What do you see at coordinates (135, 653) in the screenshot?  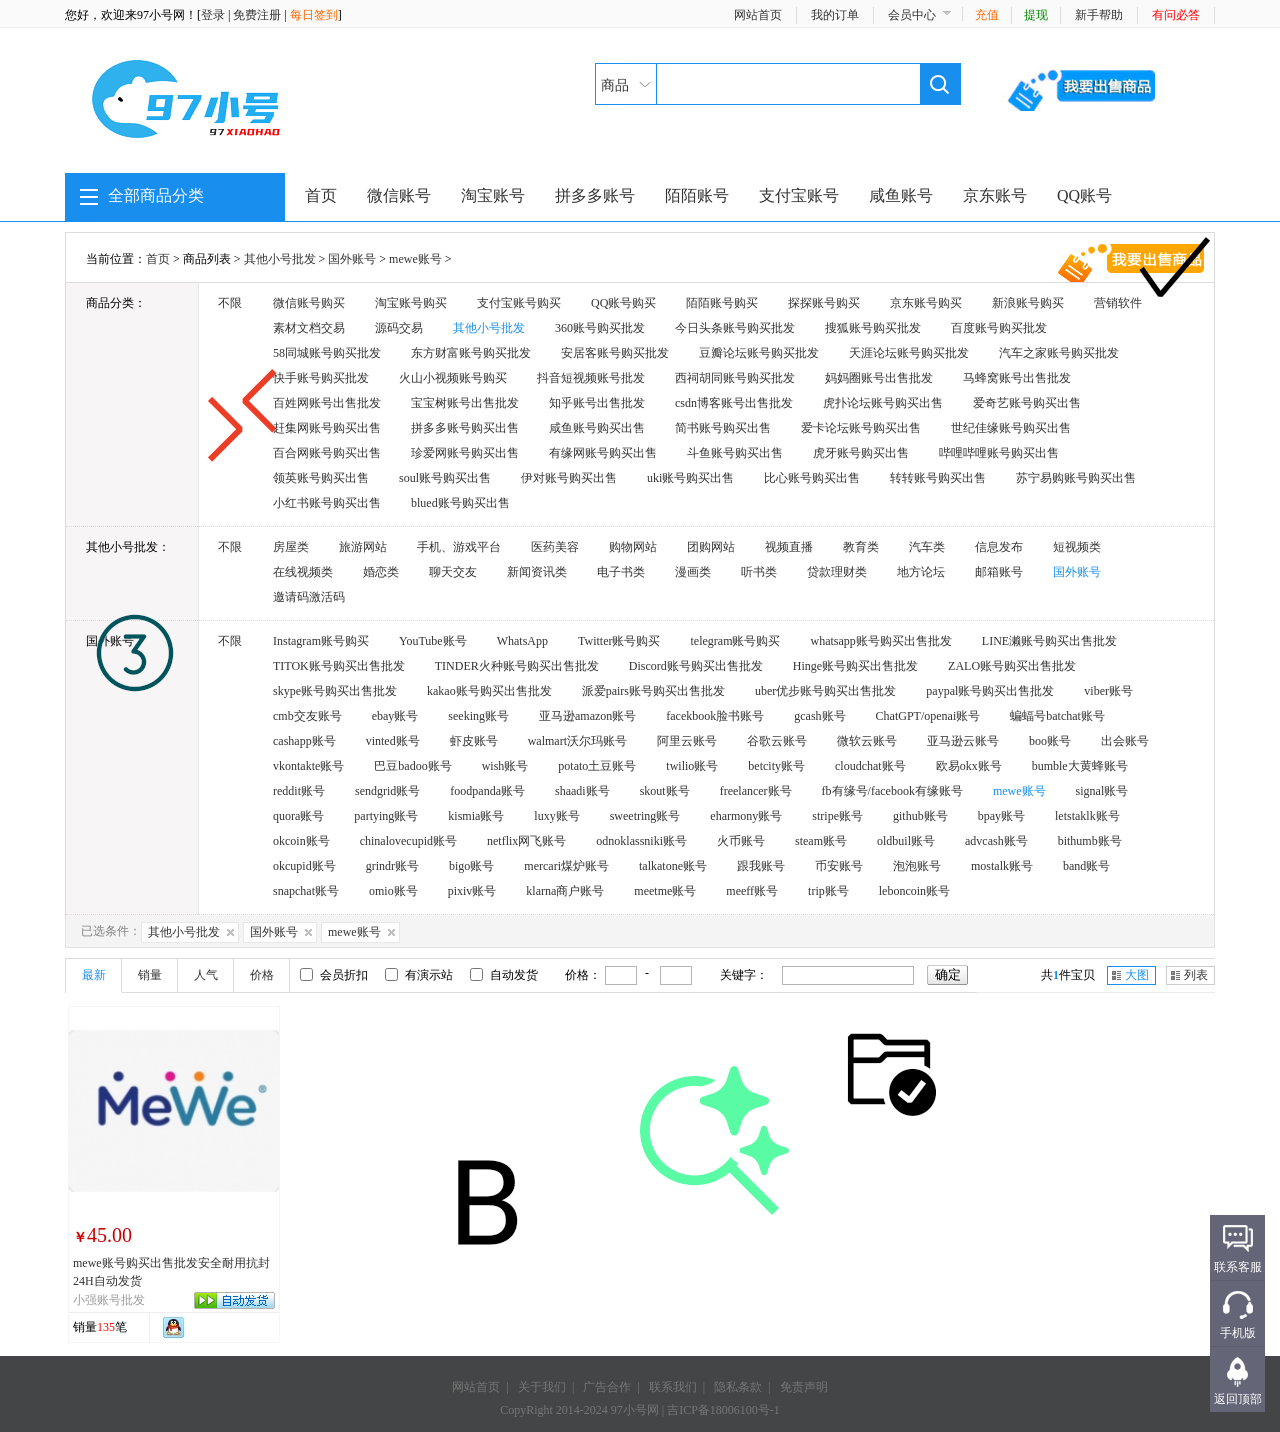 I see `step 3 in a multi-step process` at bounding box center [135, 653].